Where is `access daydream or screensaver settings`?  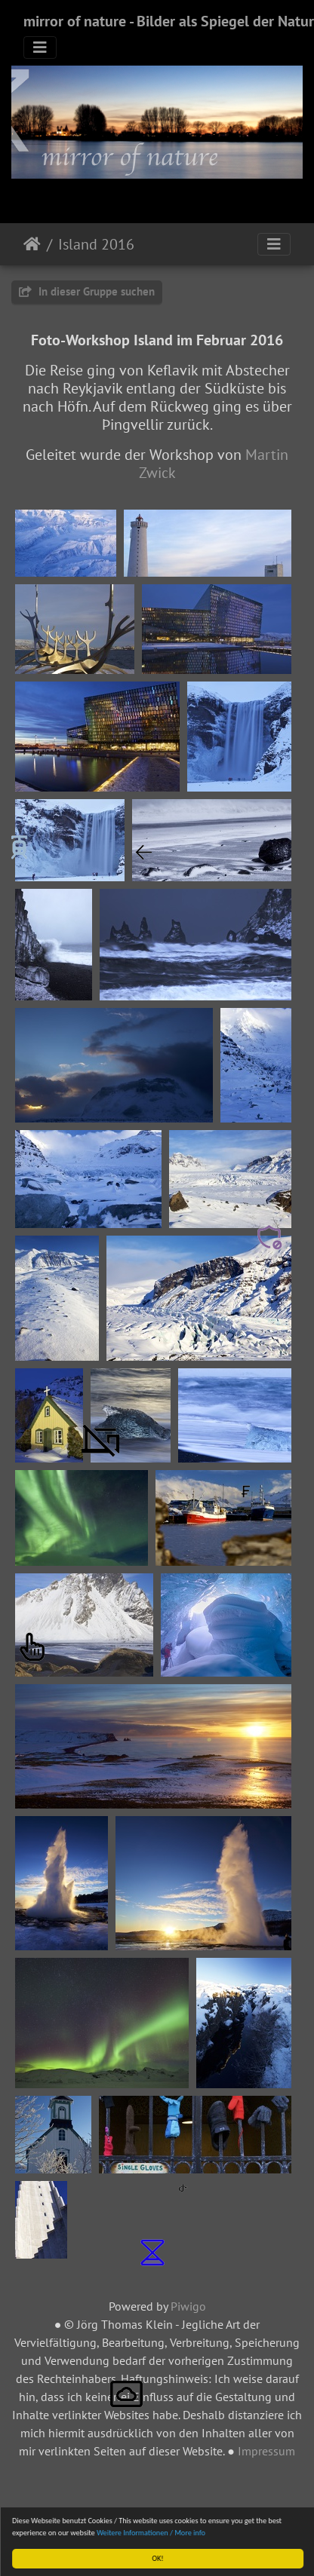 access daydream or screensaver settings is located at coordinates (126, 2394).